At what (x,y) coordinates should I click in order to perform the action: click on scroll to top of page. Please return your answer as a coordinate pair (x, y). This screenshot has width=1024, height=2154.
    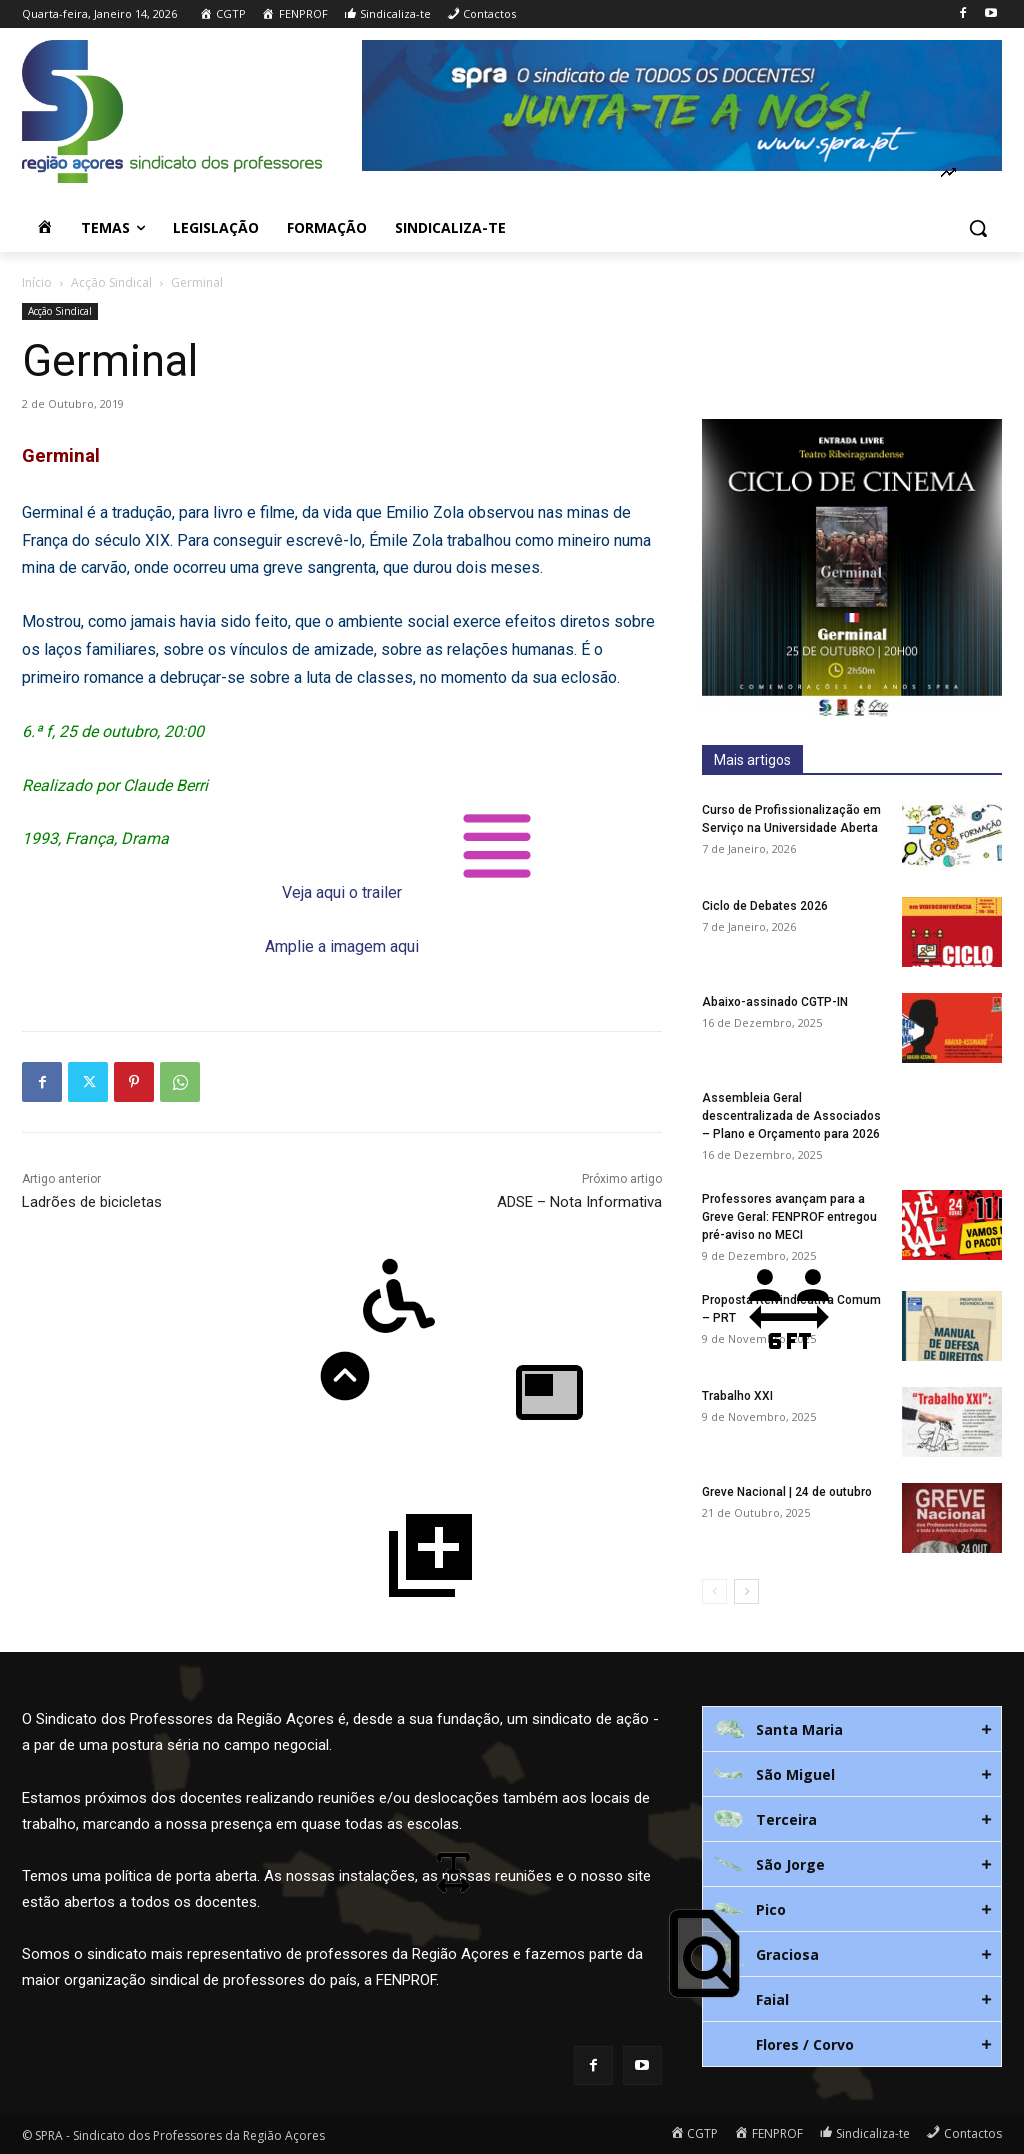
    Looking at the image, I should click on (345, 1376).